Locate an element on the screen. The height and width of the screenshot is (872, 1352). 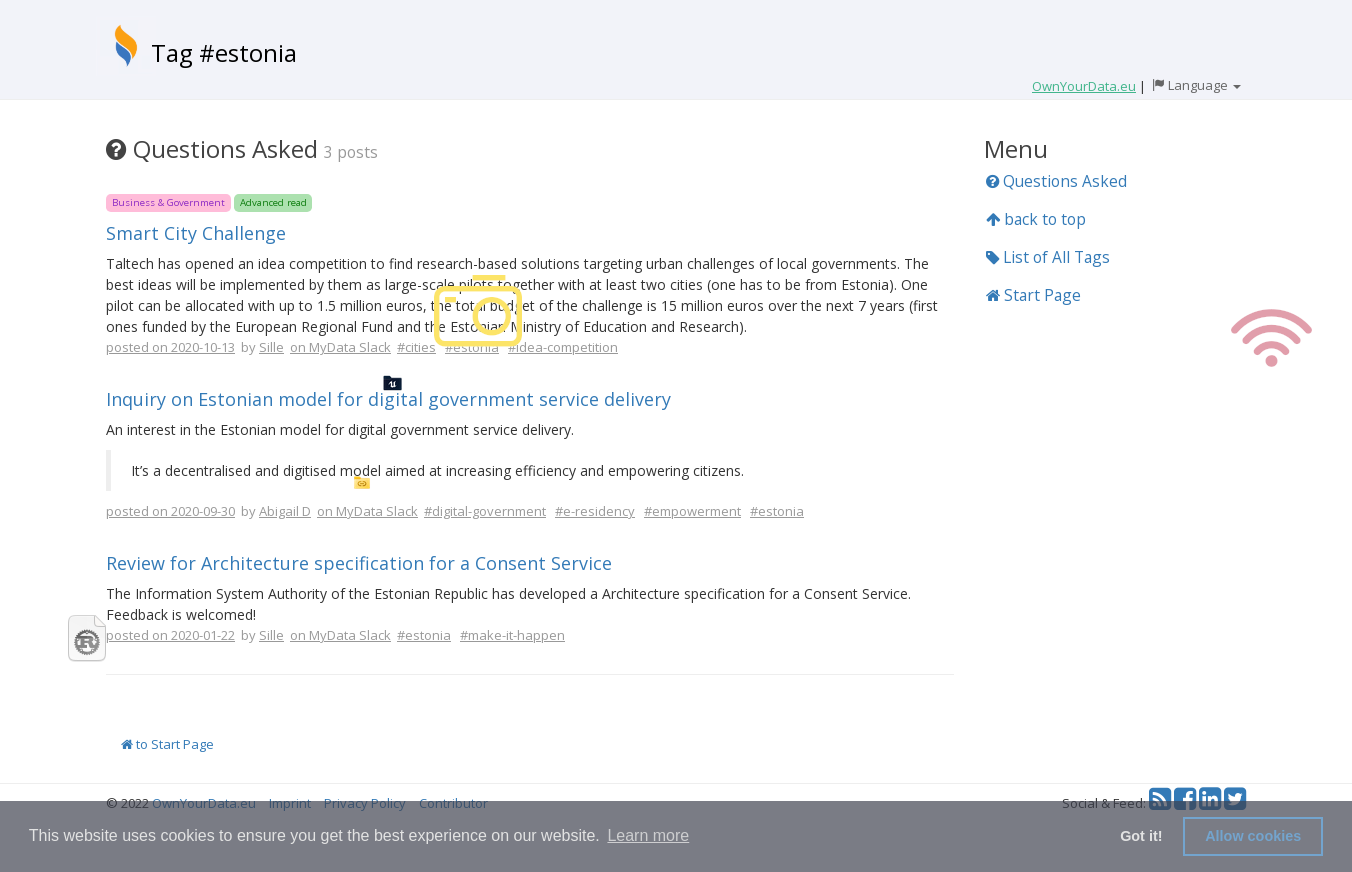
folder containing Unreal Engine project files is located at coordinates (392, 383).